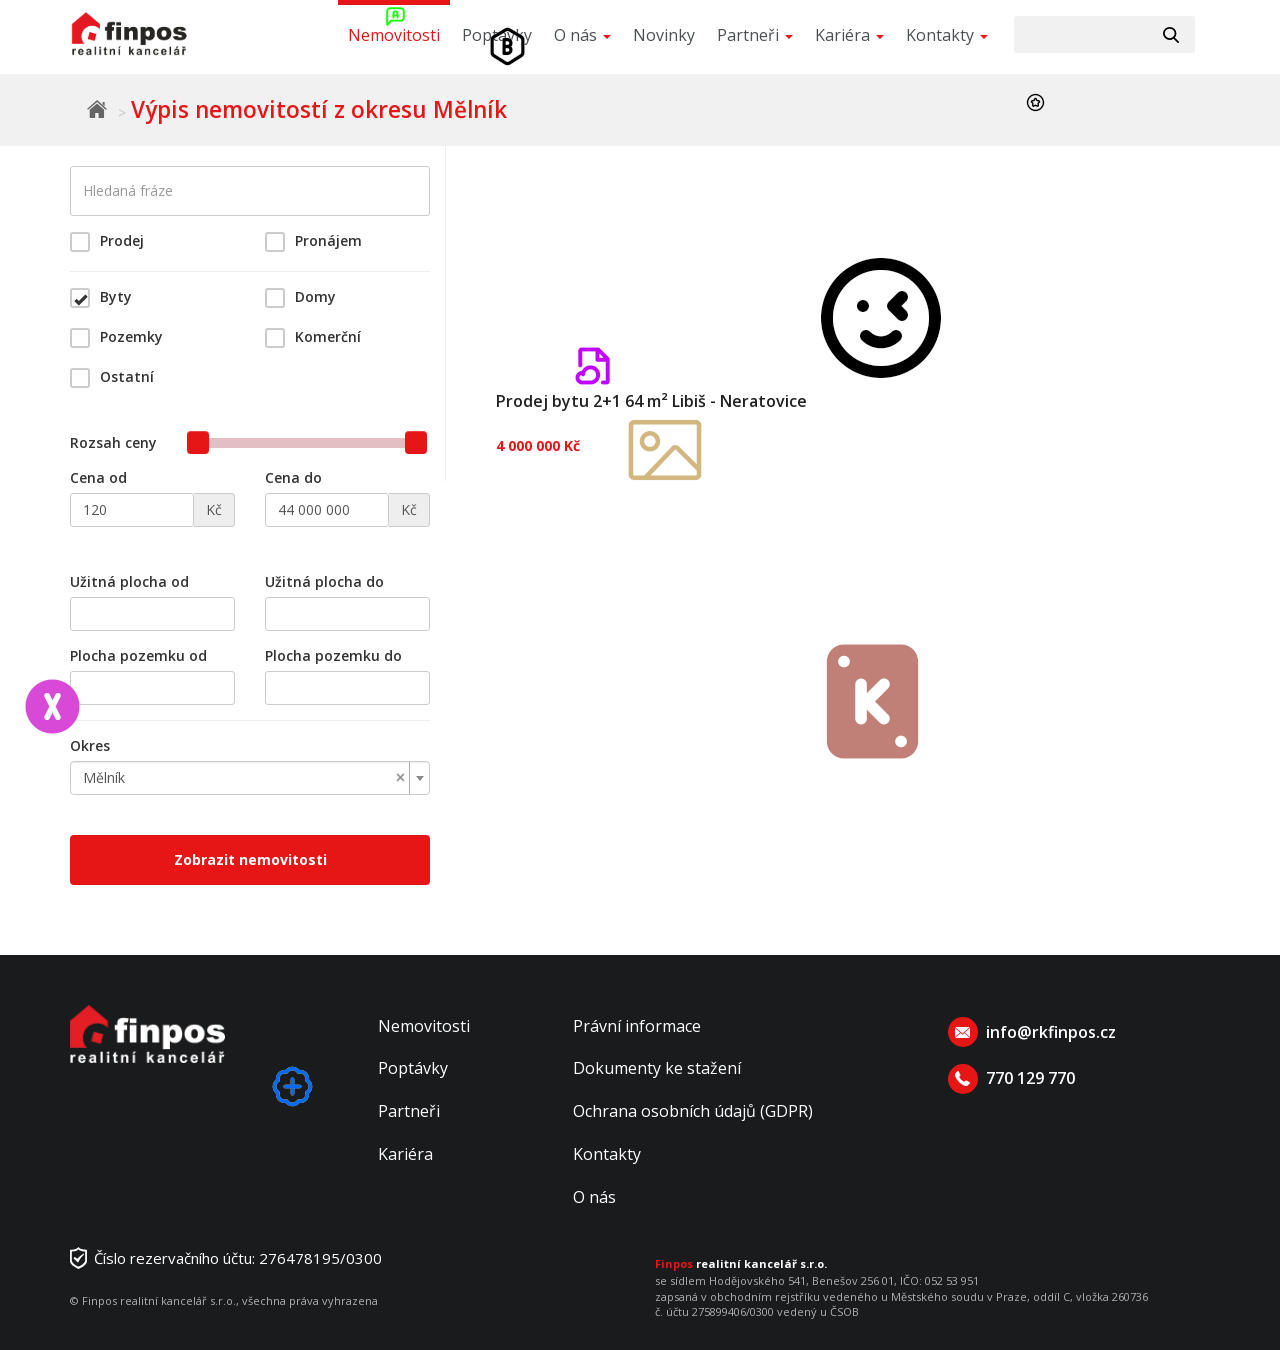 The image size is (1280, 1350). I want to click on access cloud-stored files, so click(594, 366).